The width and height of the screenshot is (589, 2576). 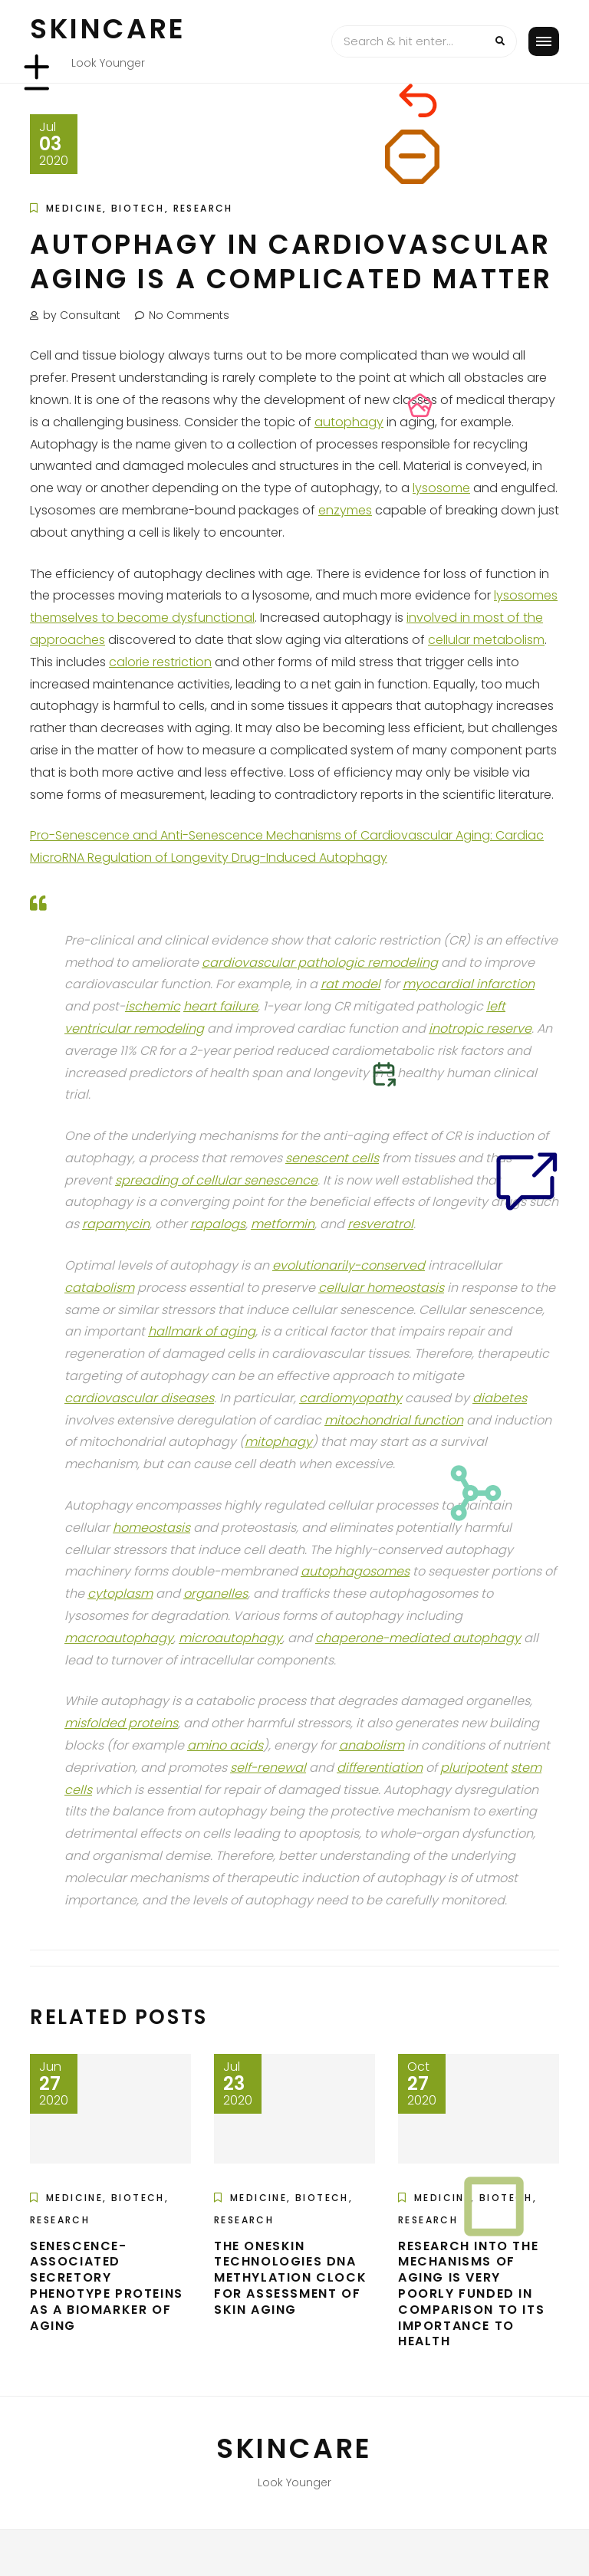 What do you see at coordinates (418, 101) in the screenshot?
I see `undo the last action` at bounding box center [418, 101].